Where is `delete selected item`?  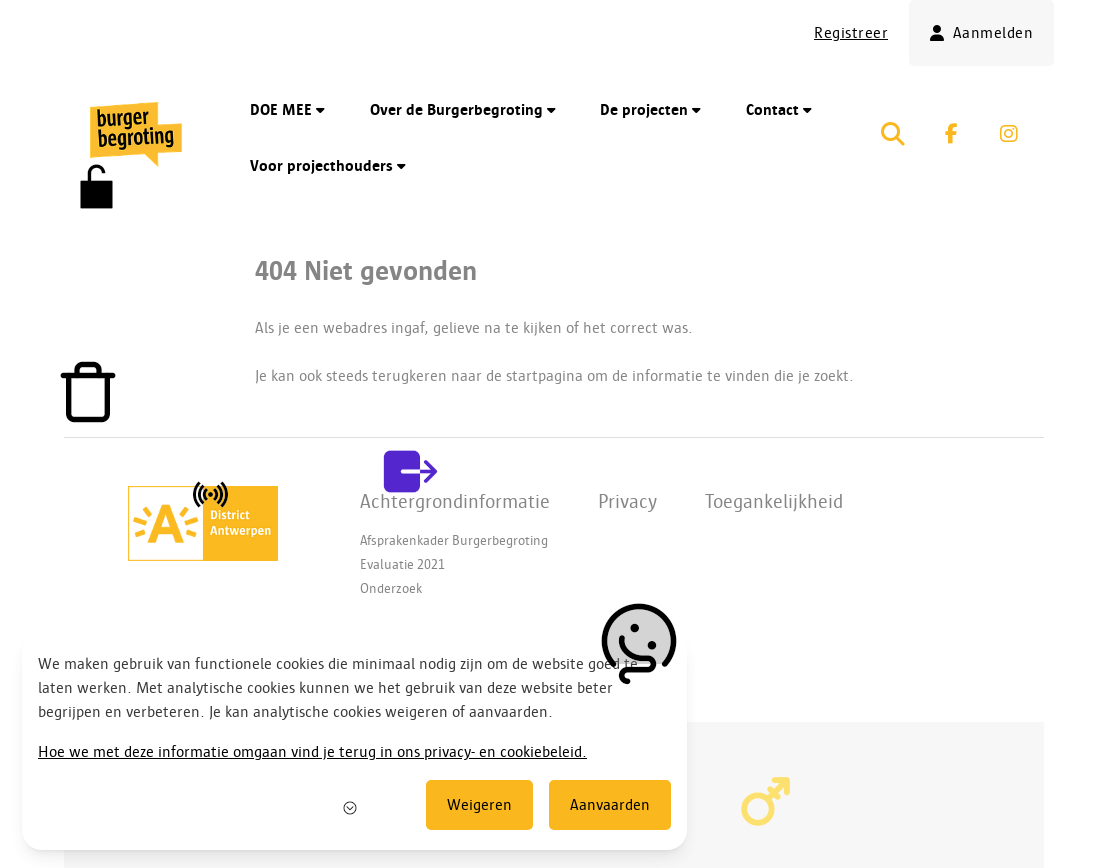
delete selected item is located at coordinates (88, 392).